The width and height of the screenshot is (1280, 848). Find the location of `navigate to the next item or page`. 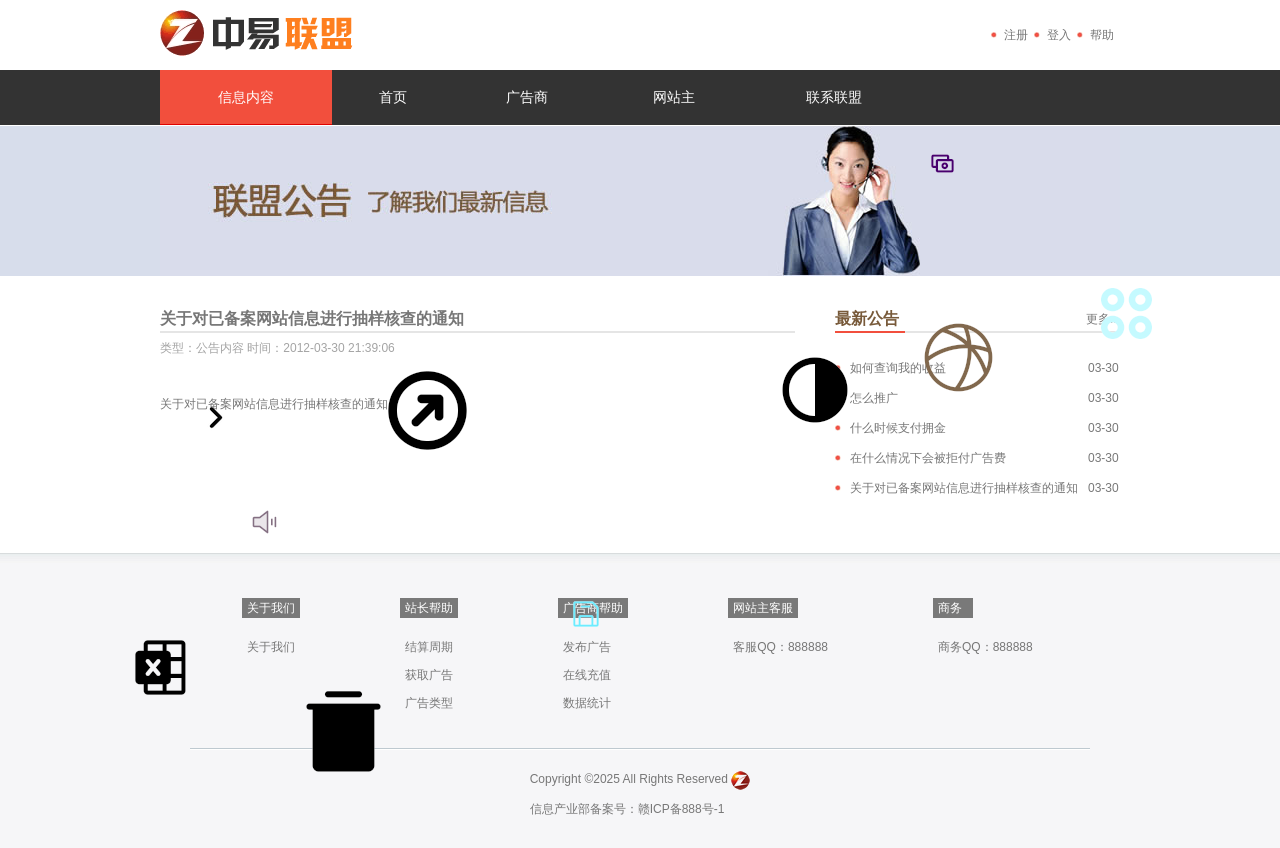

navigate to the next item or page is located at coordinates (215, 417).